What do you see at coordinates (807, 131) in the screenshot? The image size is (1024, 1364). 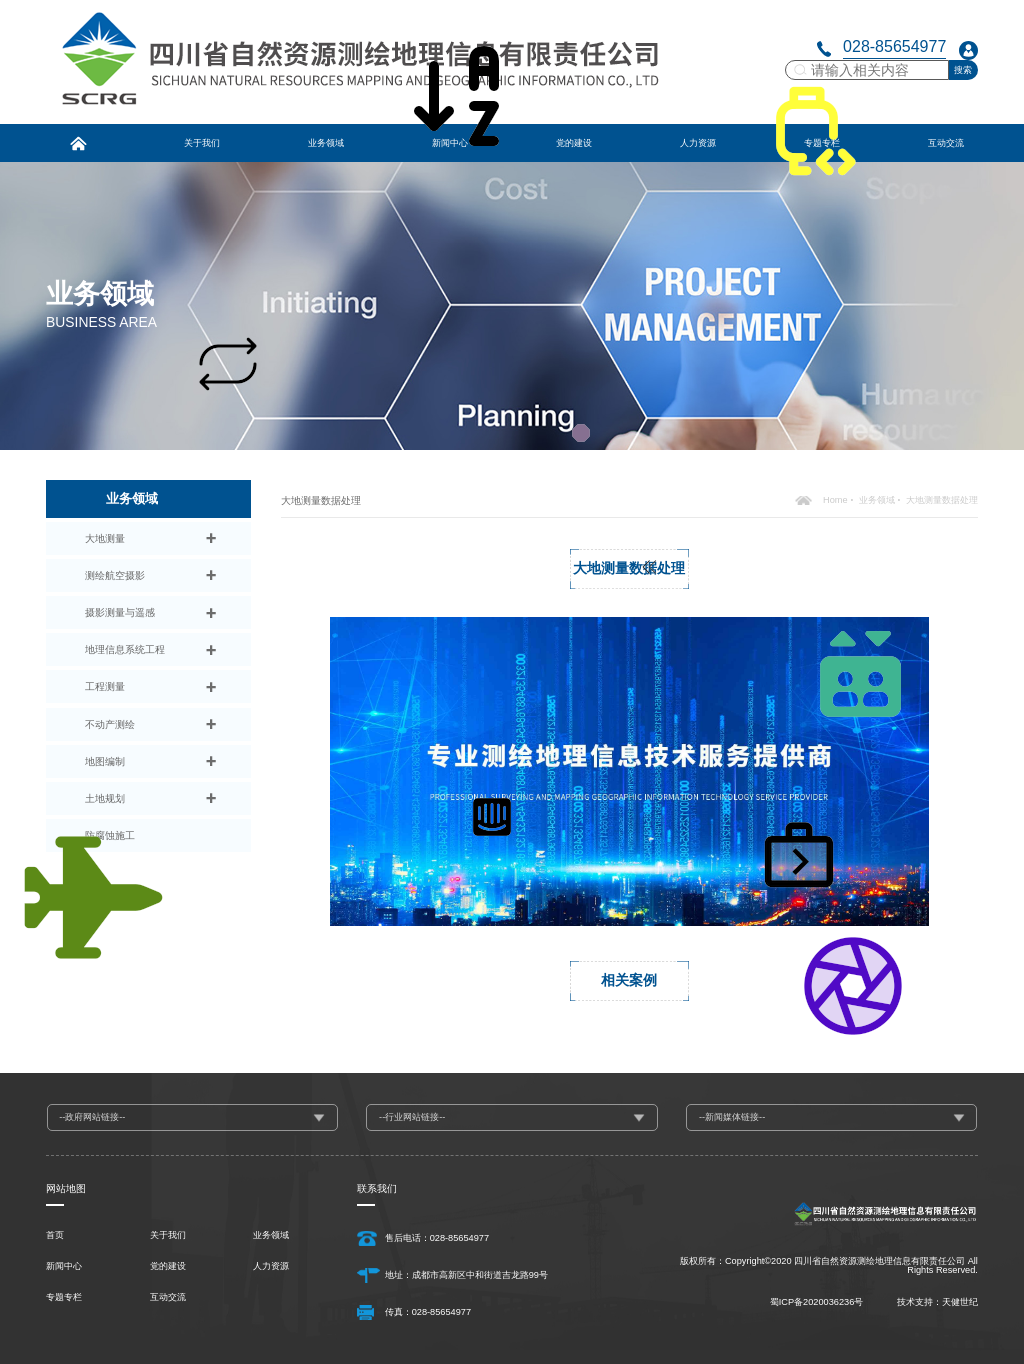 I see `access developer tools for smartwatch` at bounding box center [807, 131].